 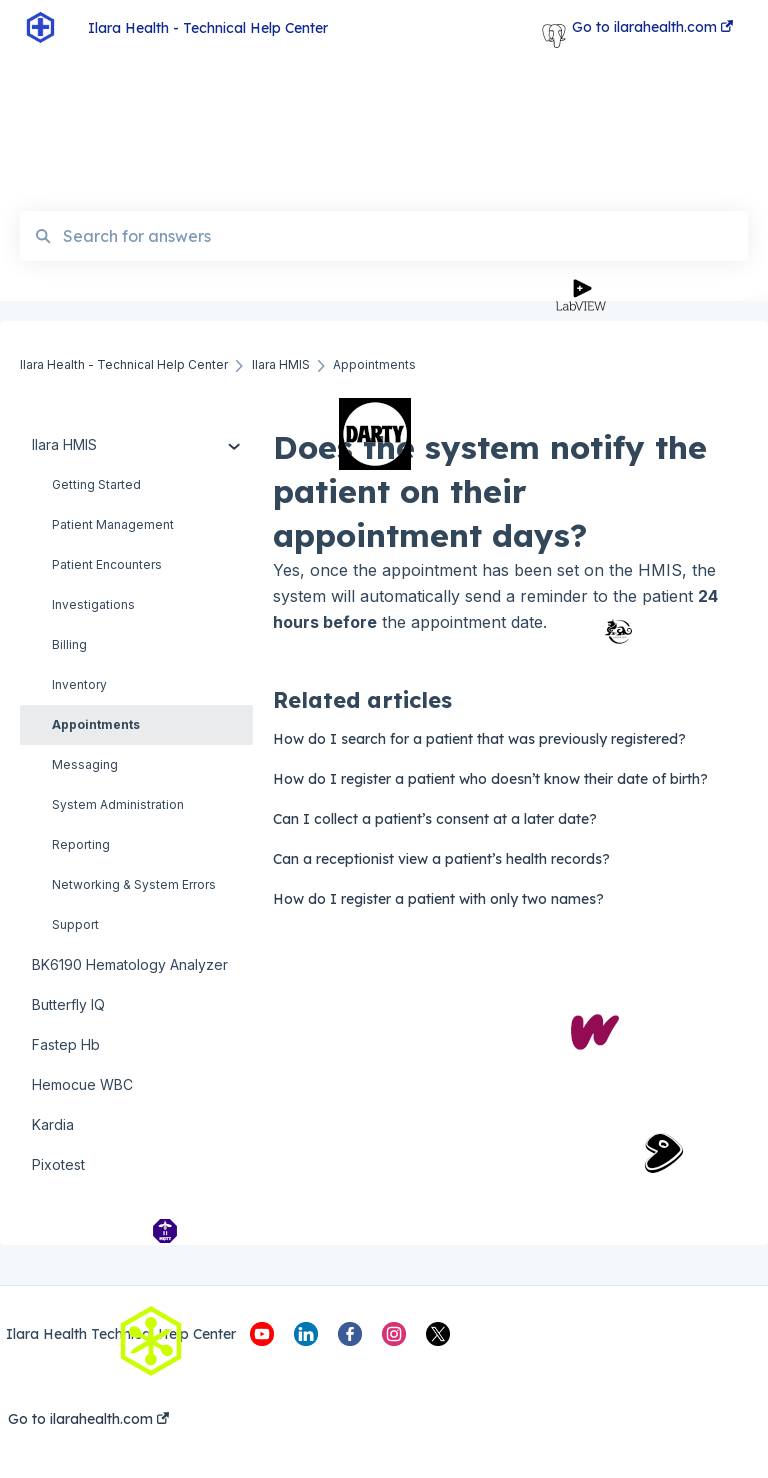 I want to click on open LabVIEW application, so click(x=581, y=295).